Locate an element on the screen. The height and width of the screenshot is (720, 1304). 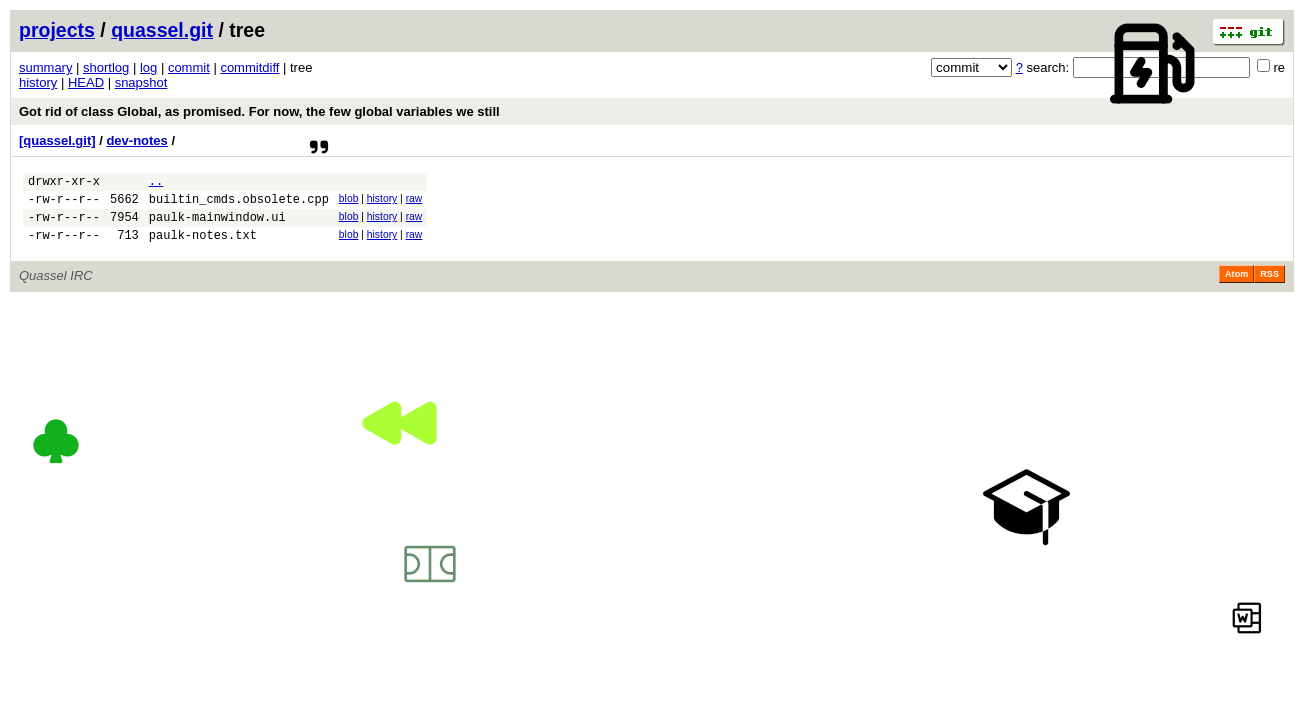
find nearby electric vehicle charging stations is located at coordinates (1154, 63).